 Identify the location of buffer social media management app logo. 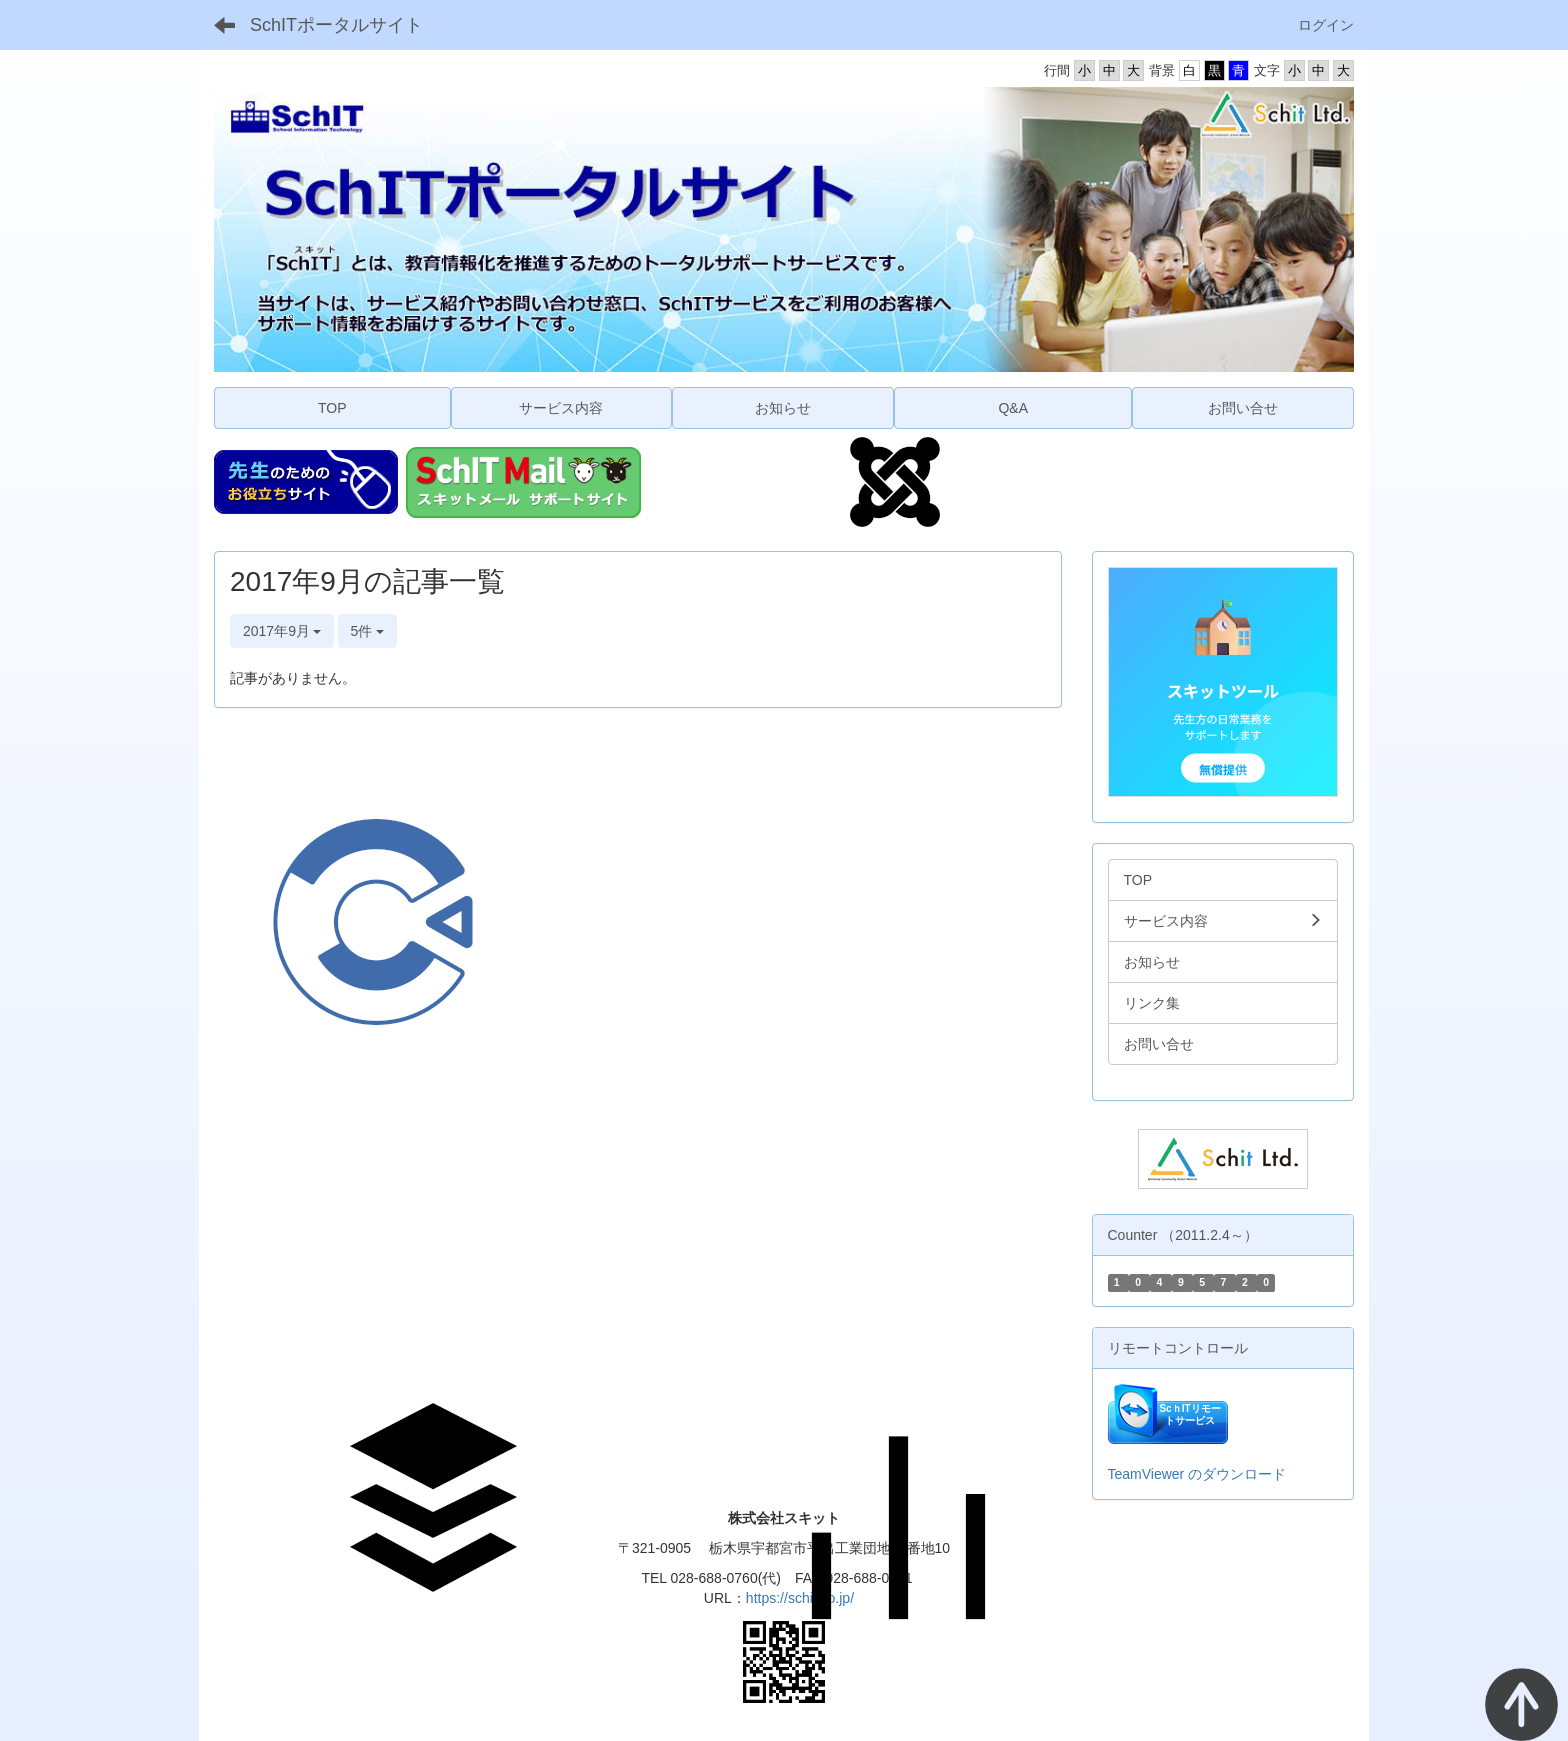
(433, 1497).